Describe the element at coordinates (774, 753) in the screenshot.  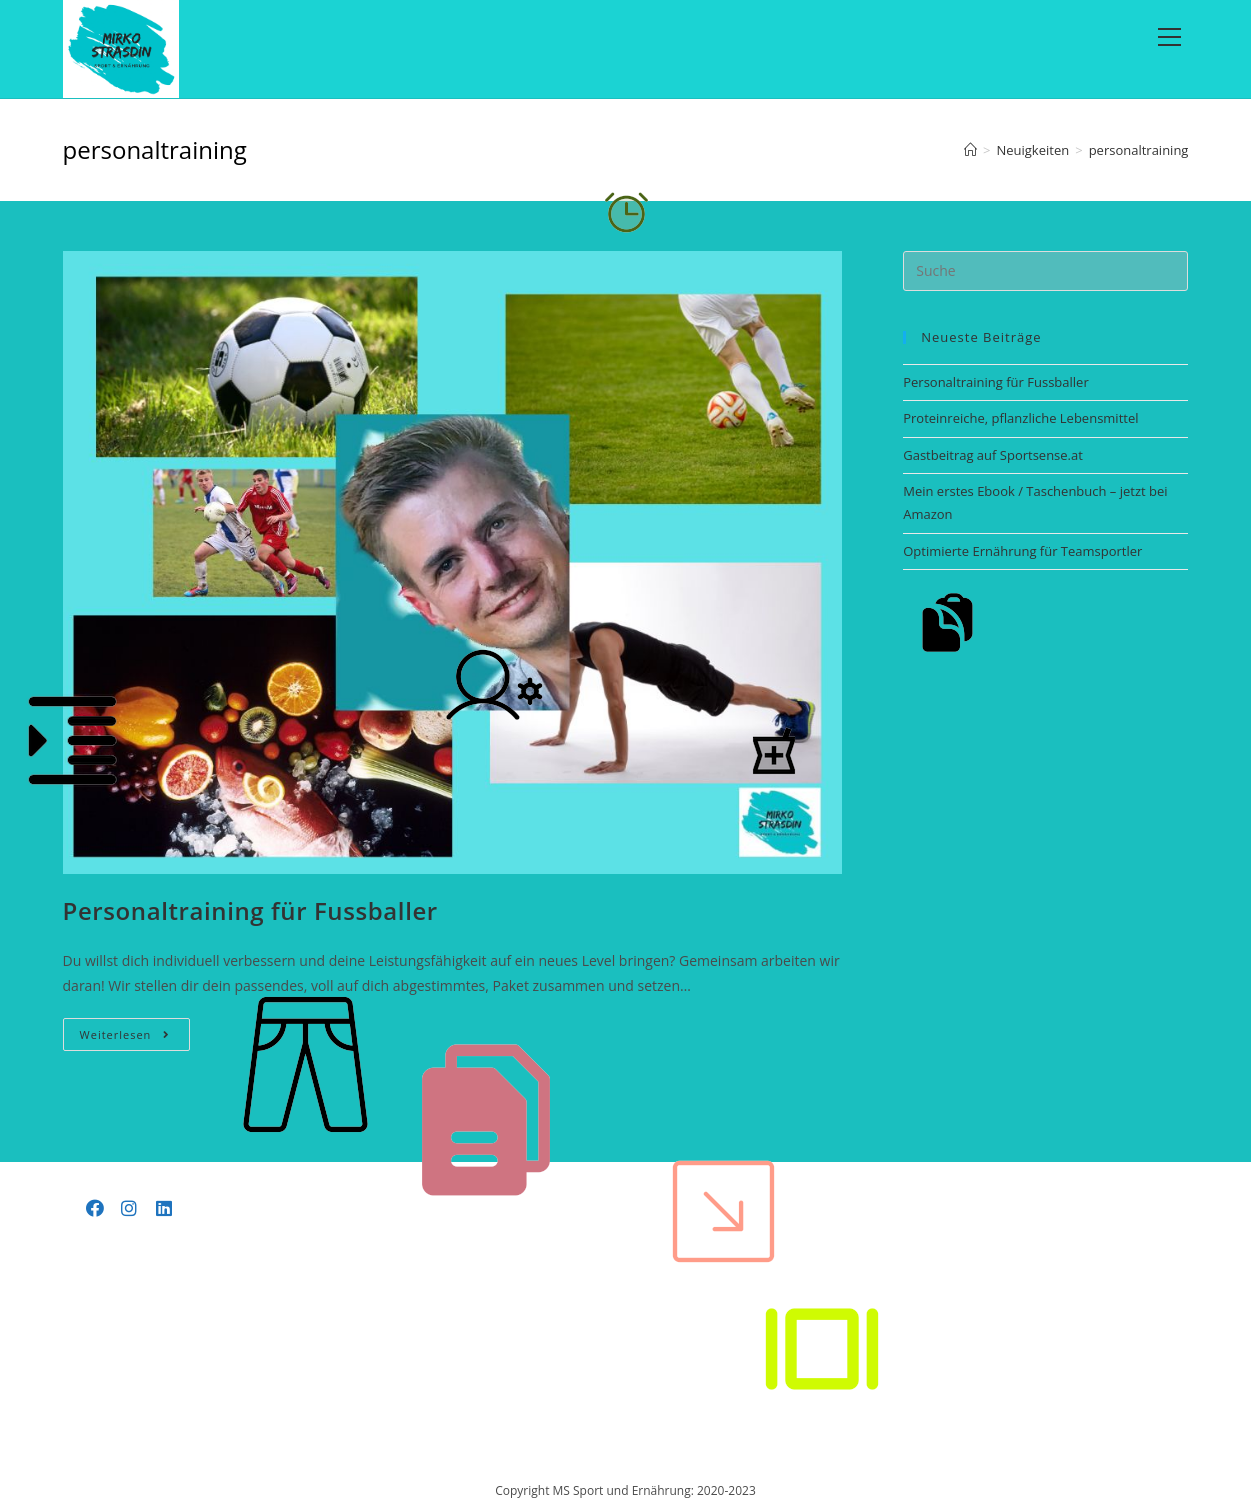
I see `find nearby pharmacies` at that location.